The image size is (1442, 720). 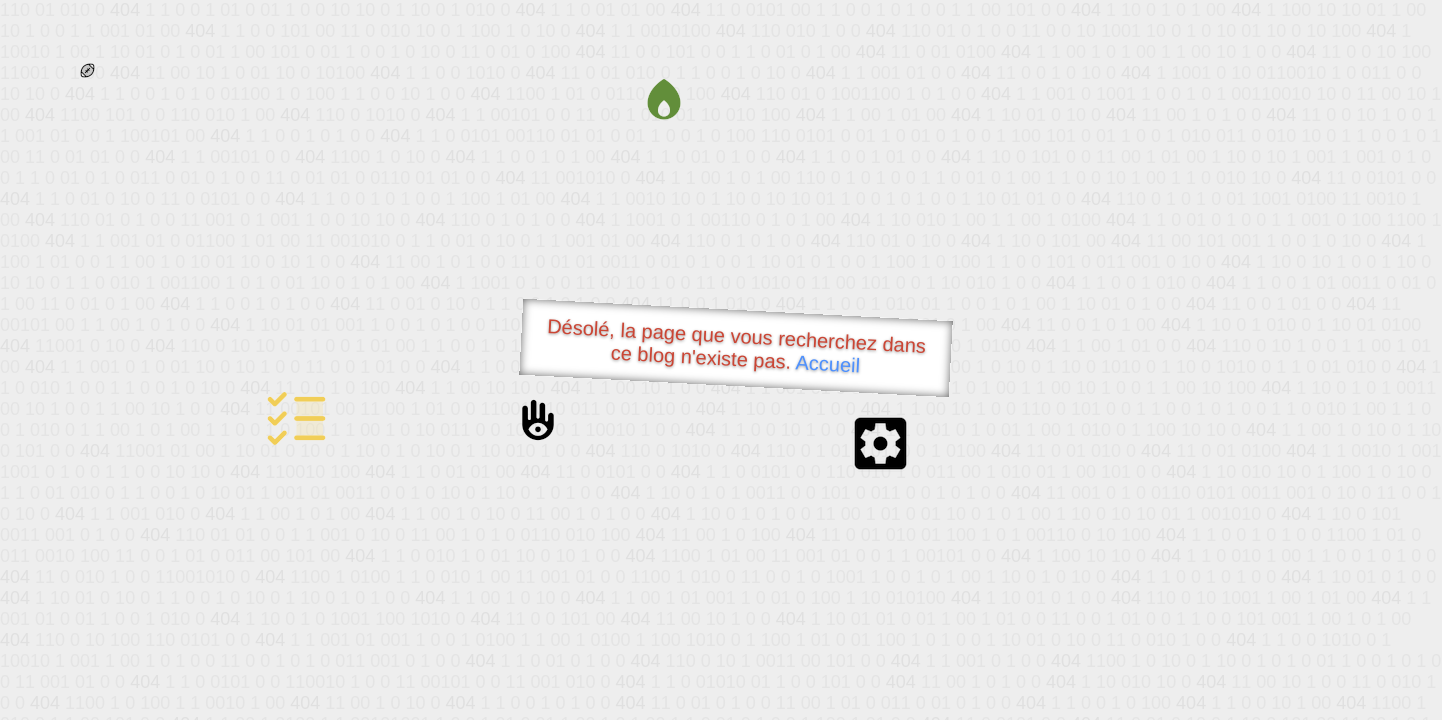 I want to click on indicates trending or hot content, so click(x=664, y=100).